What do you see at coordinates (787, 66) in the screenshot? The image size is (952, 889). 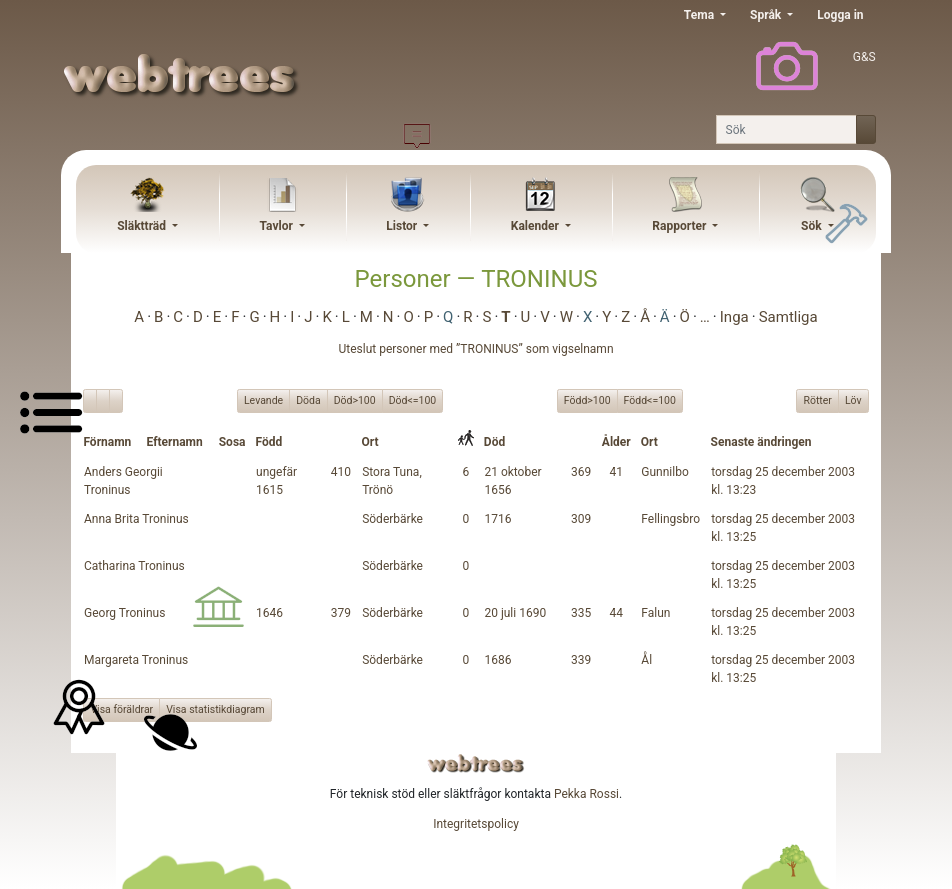 I see `take a photo` at bounding box center [787, 66].